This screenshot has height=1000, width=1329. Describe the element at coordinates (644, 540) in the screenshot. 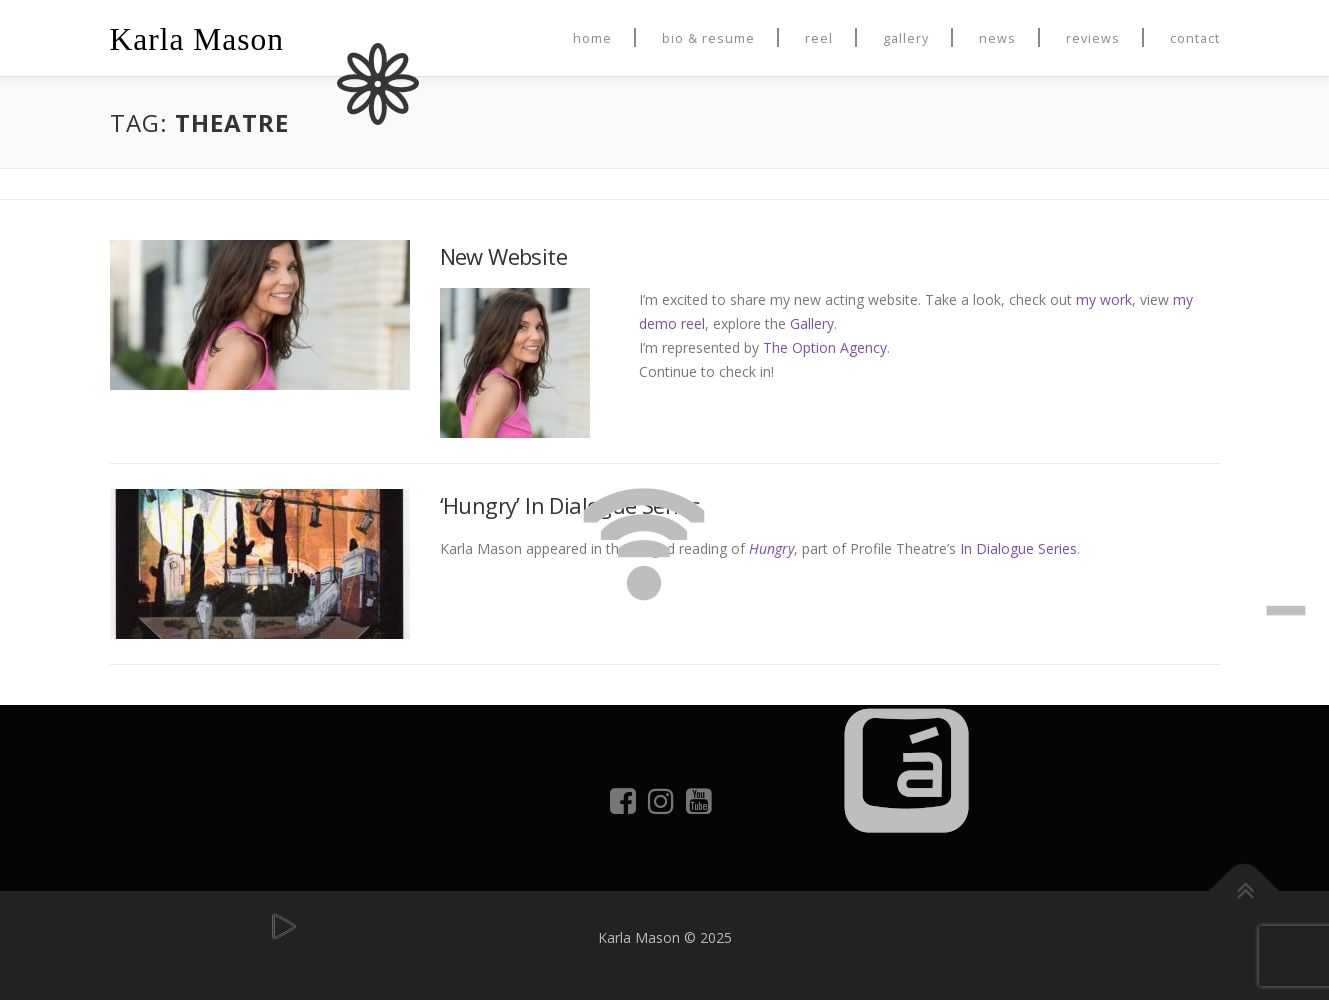

I see `indicates excellent wireless network signal strength` at that location.